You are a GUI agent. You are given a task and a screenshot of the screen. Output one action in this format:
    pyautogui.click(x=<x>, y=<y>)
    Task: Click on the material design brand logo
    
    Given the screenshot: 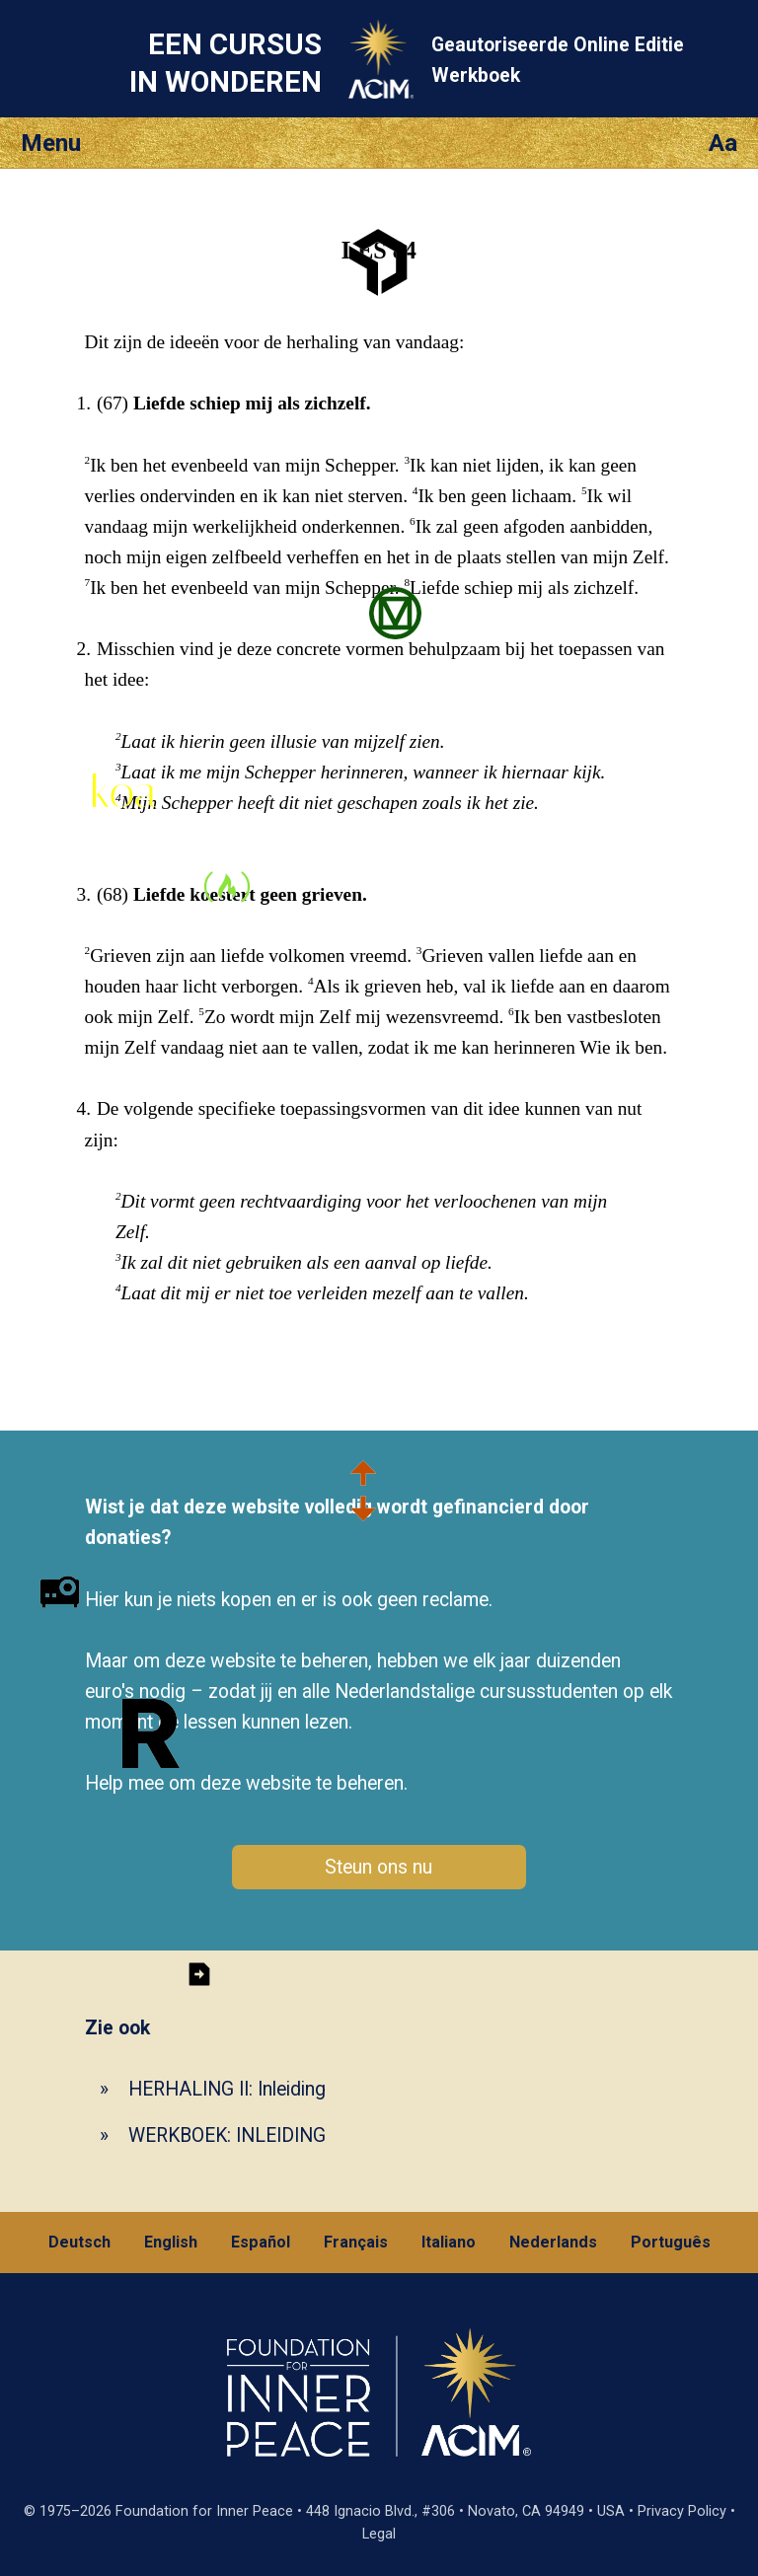 What is the action you would take?
    pyautogui.click(x=395, y=613)
    